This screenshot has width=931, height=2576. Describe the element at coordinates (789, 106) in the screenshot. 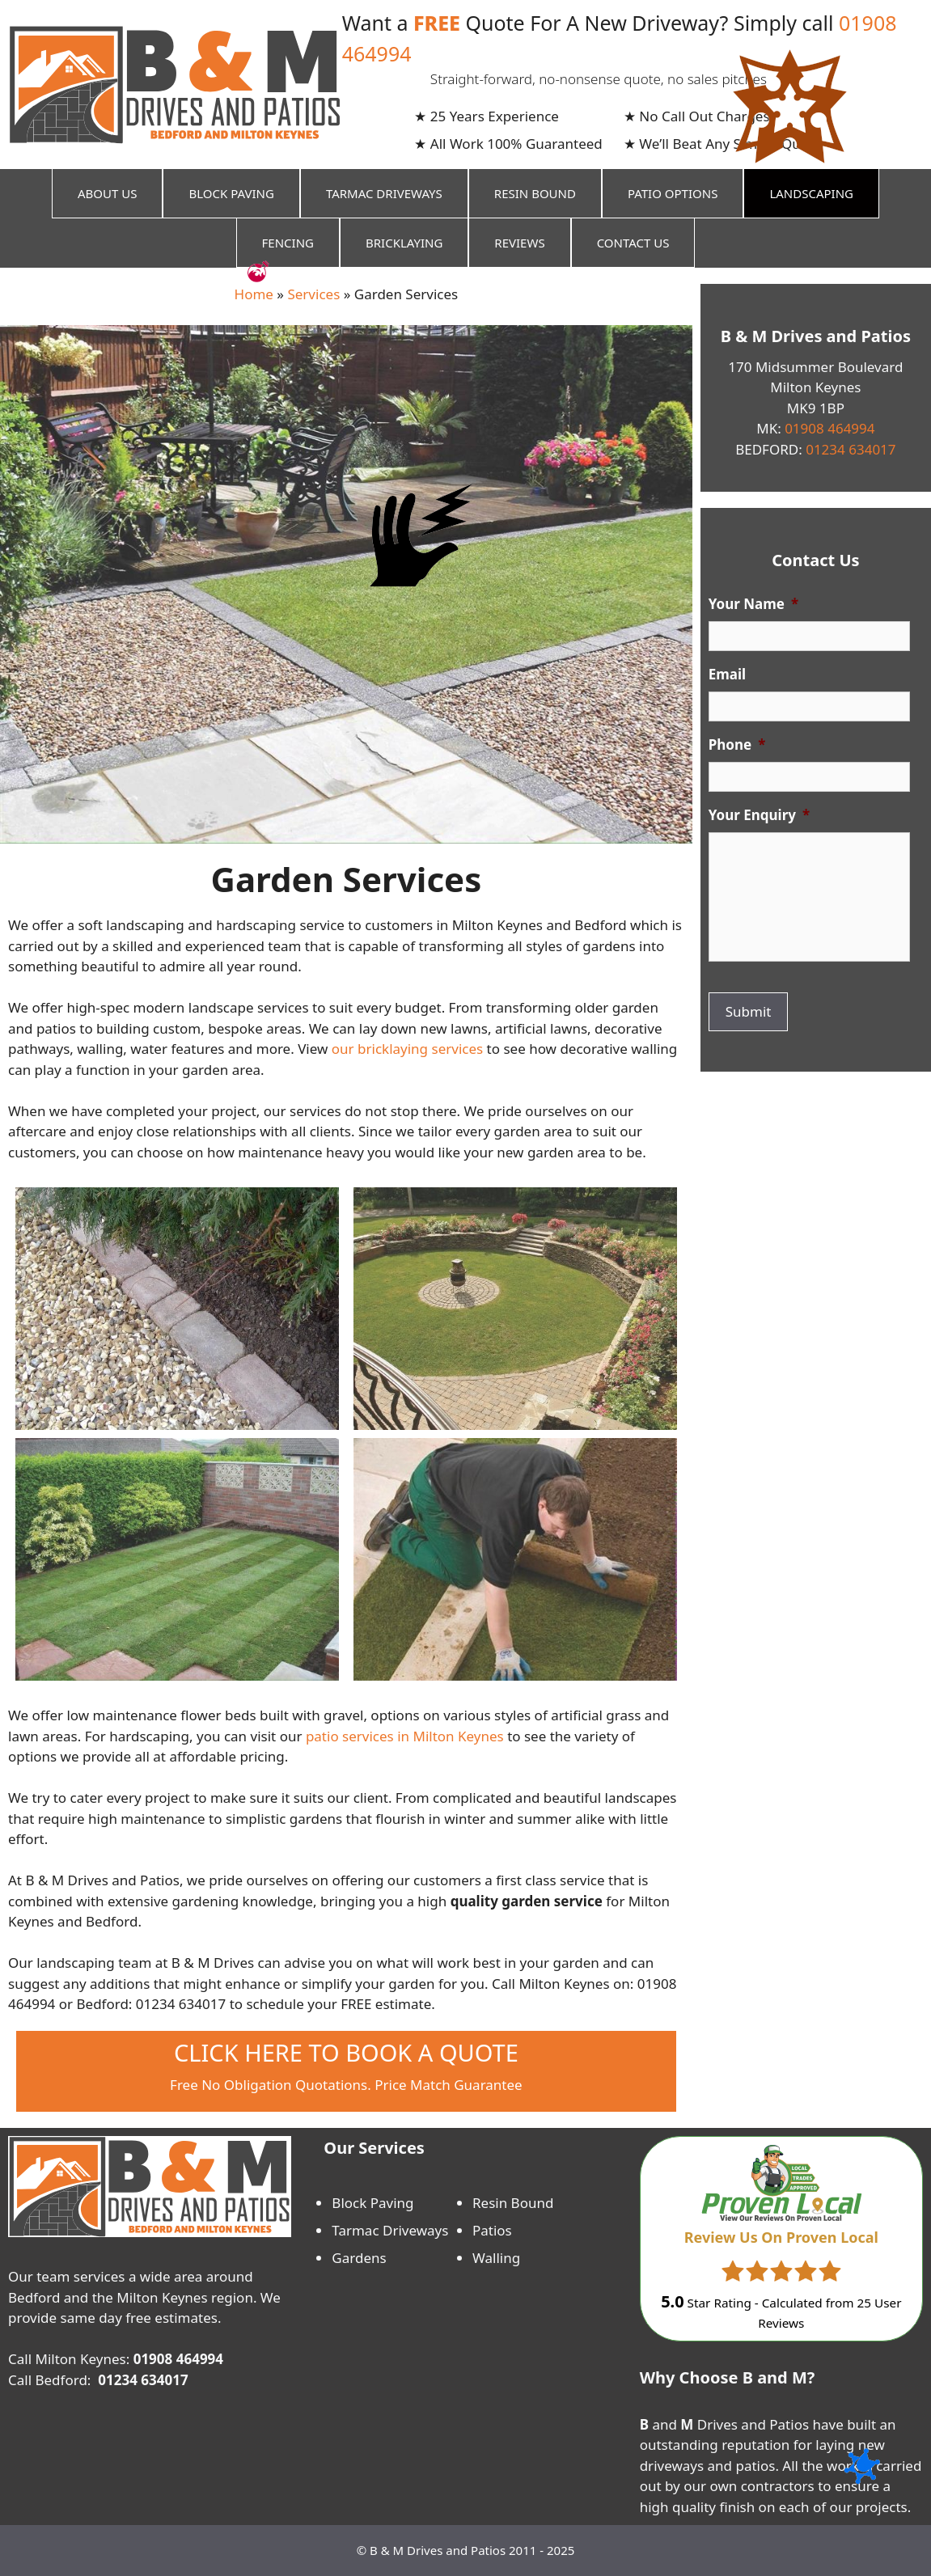

I see `decorative emblem or badge element` at that location.